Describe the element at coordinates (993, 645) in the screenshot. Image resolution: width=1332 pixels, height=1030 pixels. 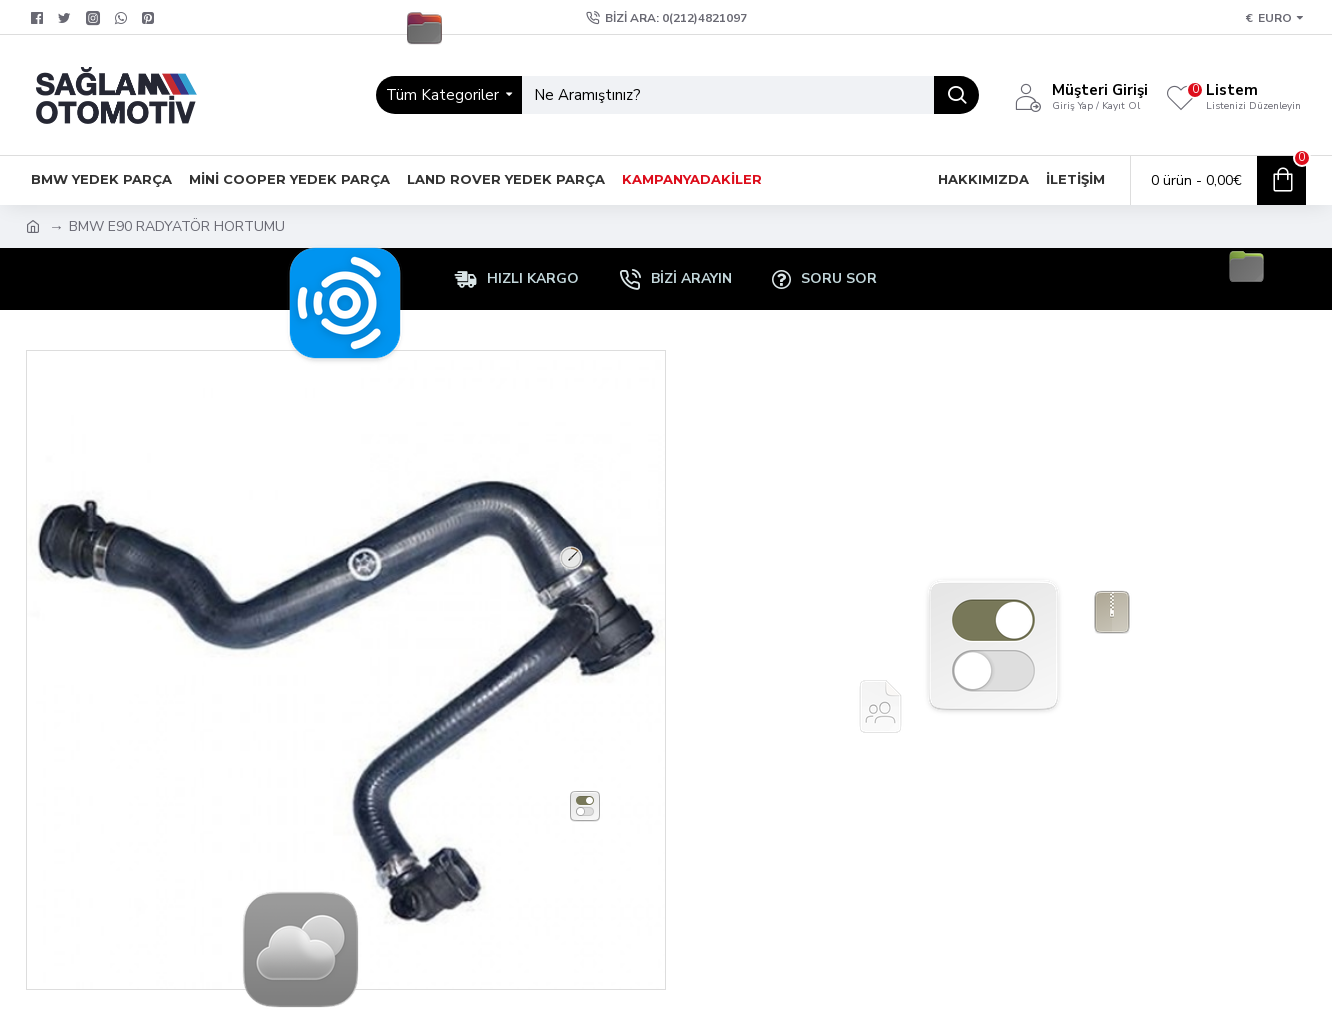
I see `open gnome tweaks to customize desktop settings` at that location.